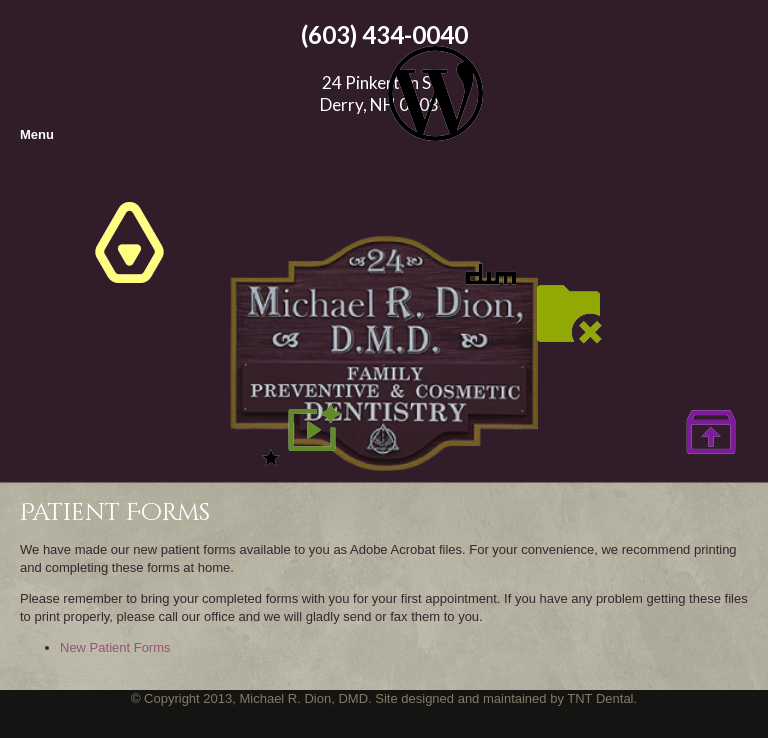 Image resolution: width=768 pixels, height=738 pixels. I want to click on access AI-powered video generation tools, so click(312, 430).